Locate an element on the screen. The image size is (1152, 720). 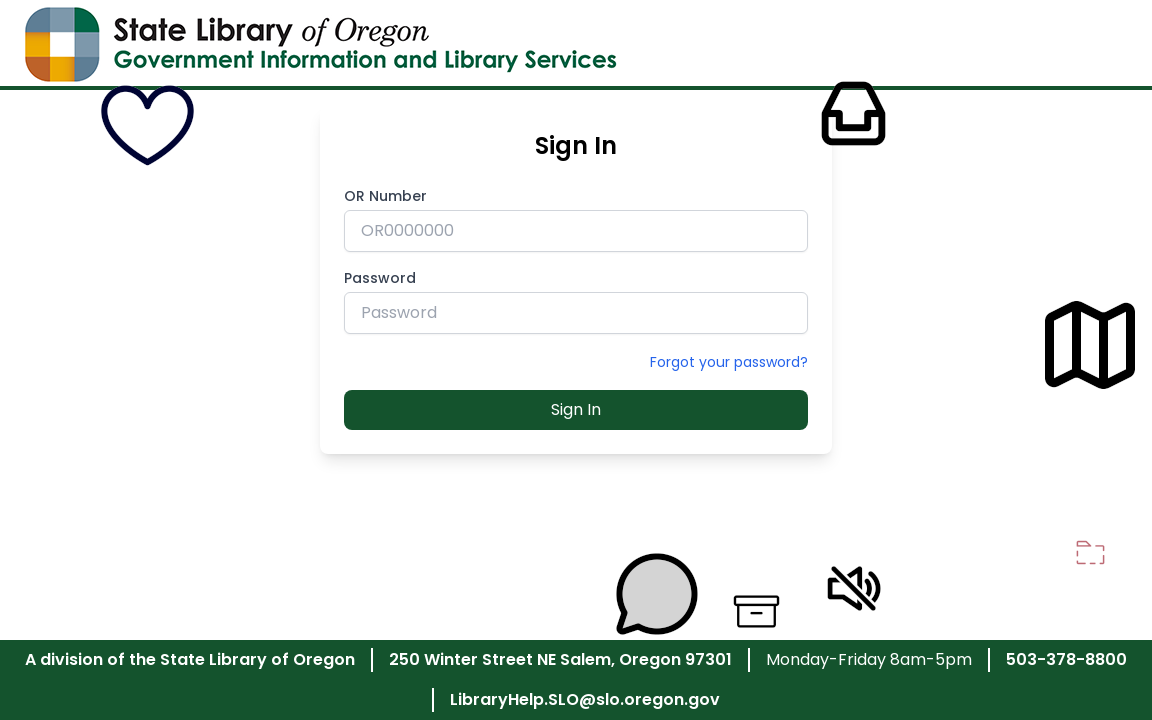
mute audio or sound is located at coordinates (853, 588).